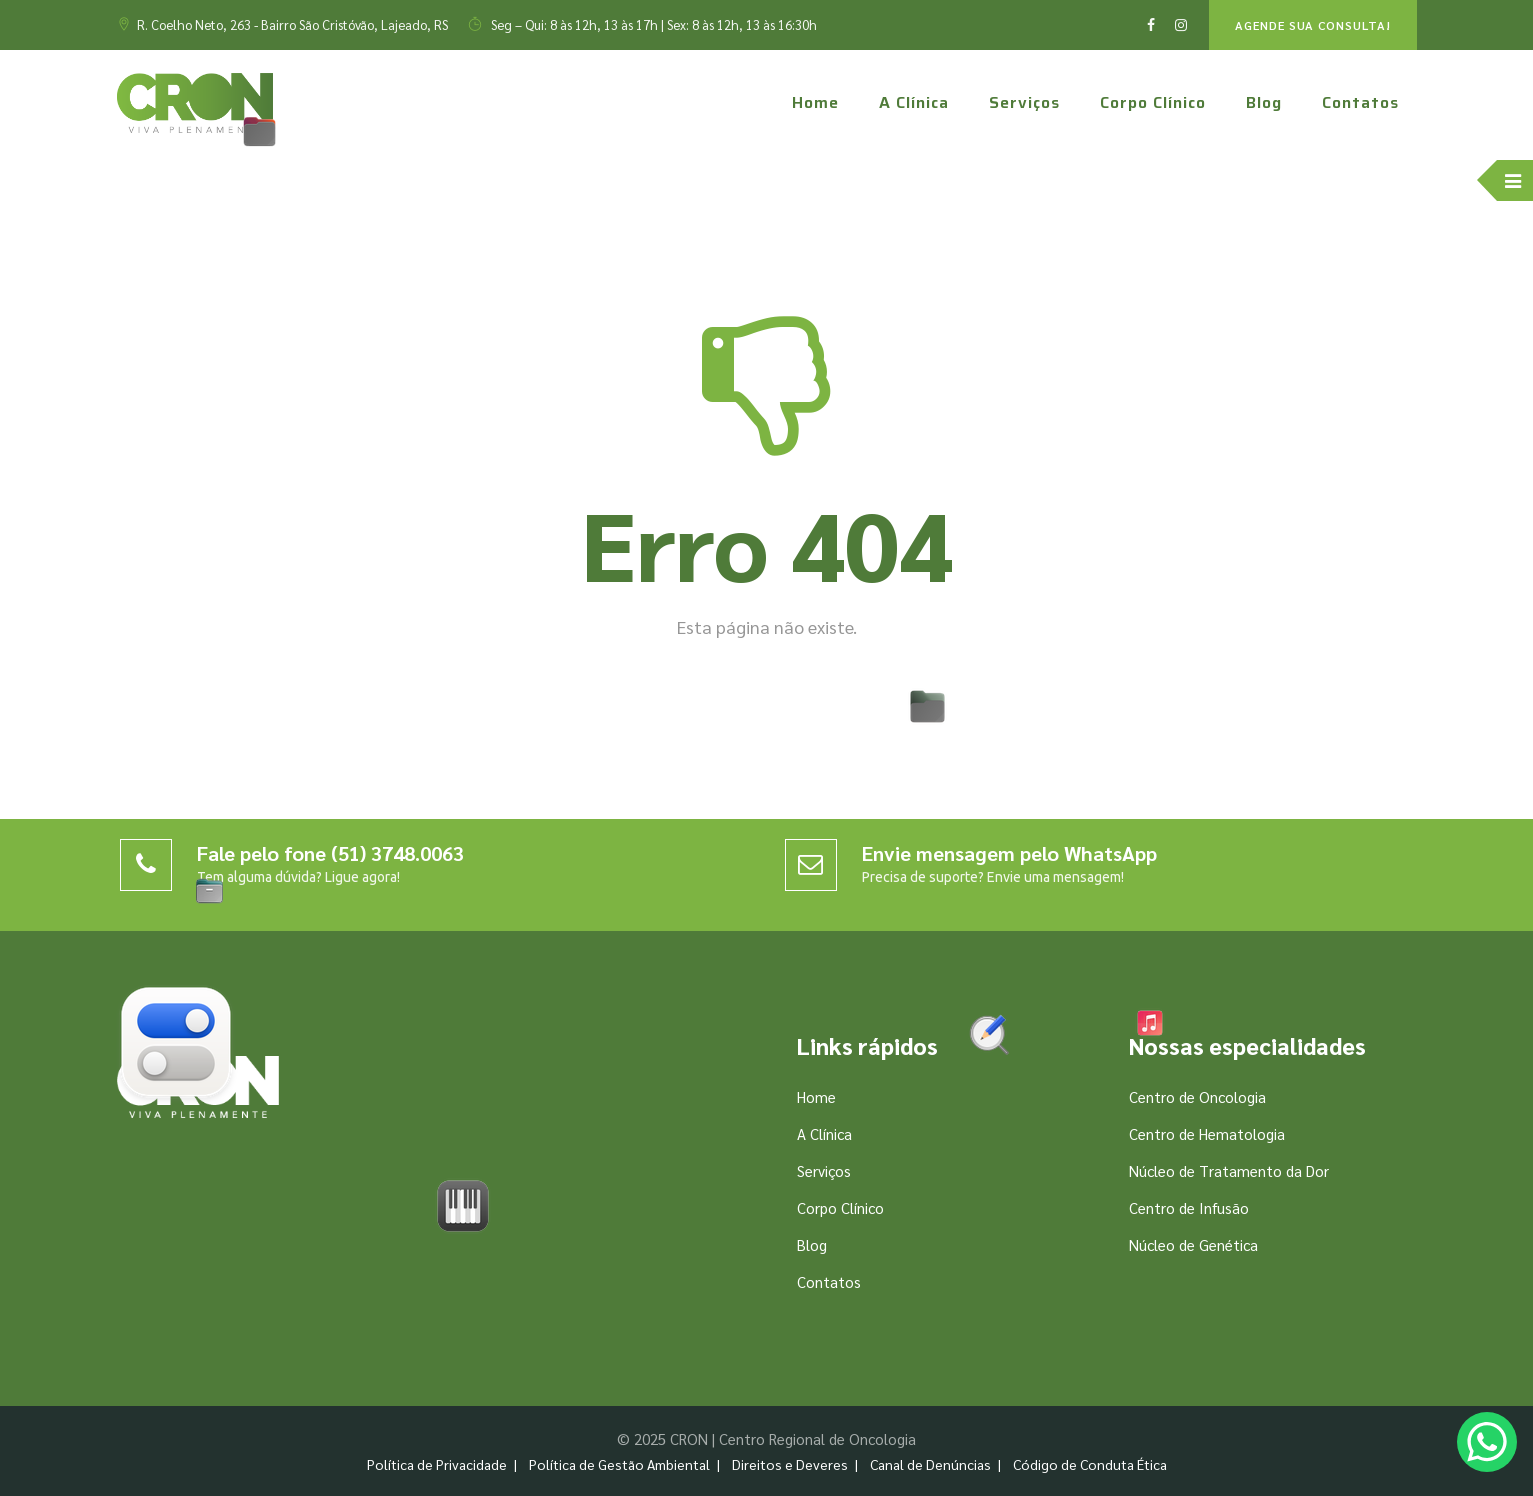  Describe the element at coordinates (989, 1035) in the screenshot. I see `open find and replace tool` at that location.